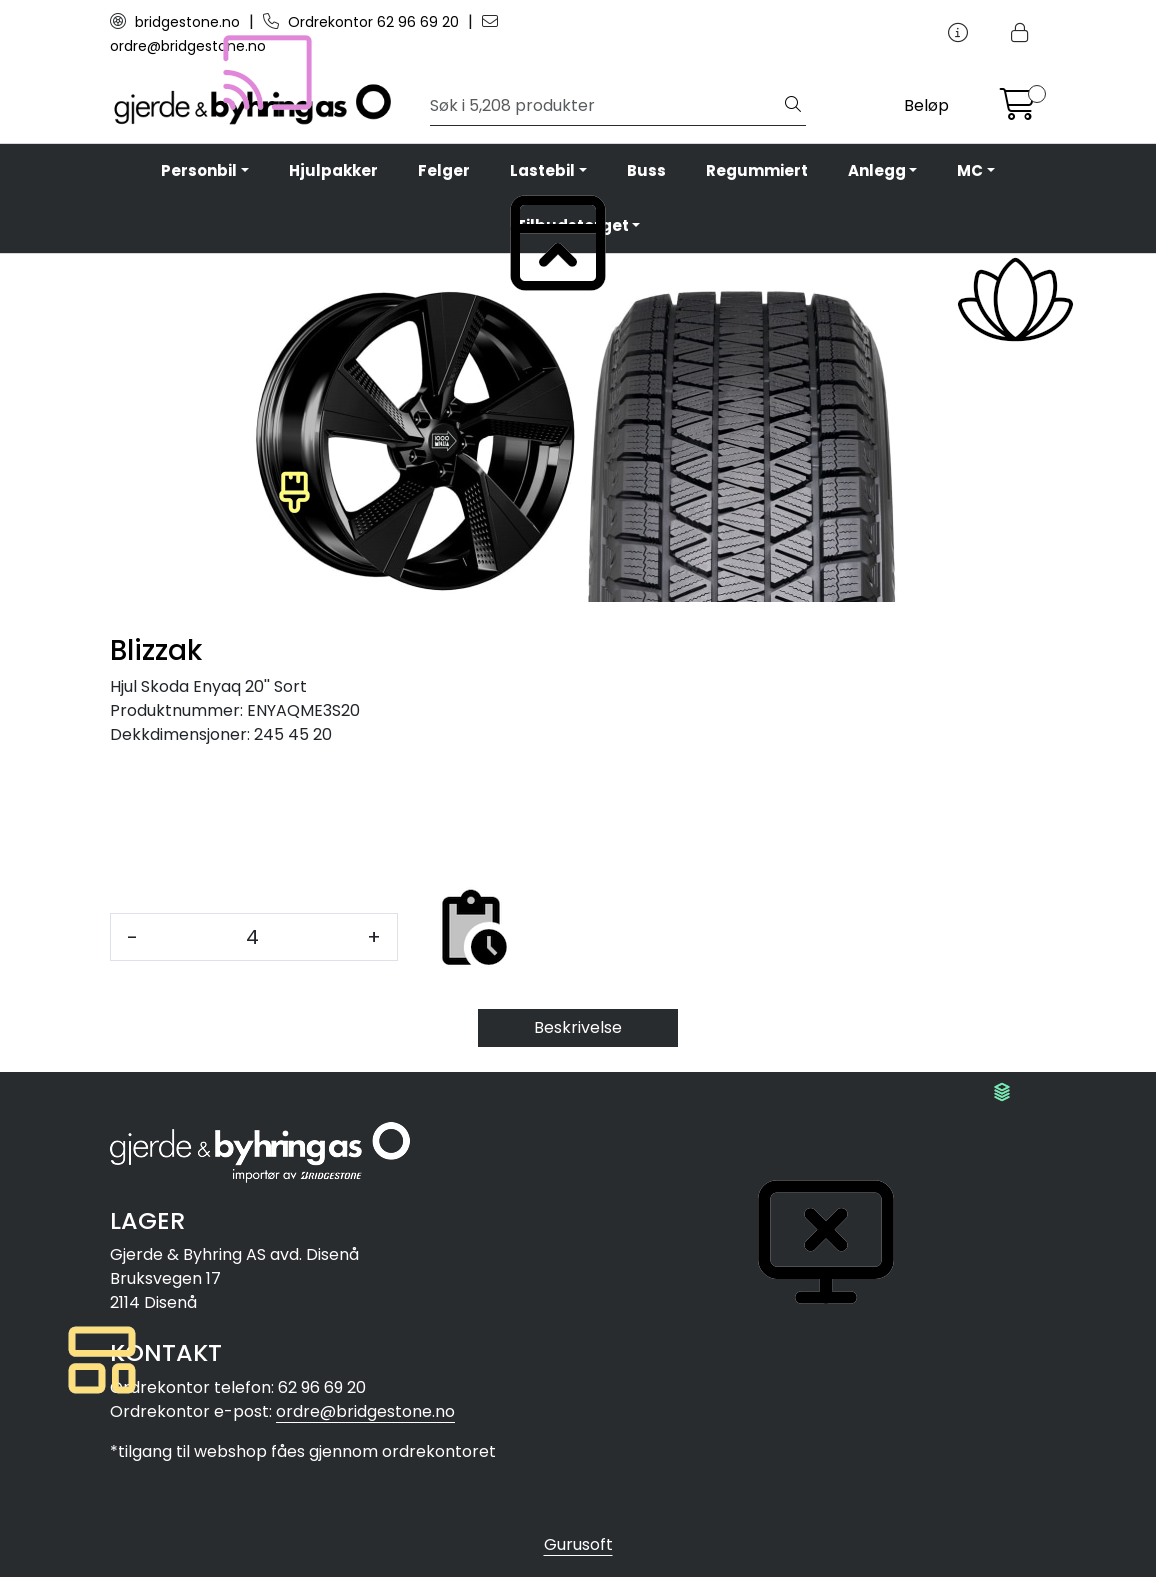  What do you see at coordinates (267, 72) in the screenshot?
I see `cast your screen to another device` at bounding box center [267, 72].